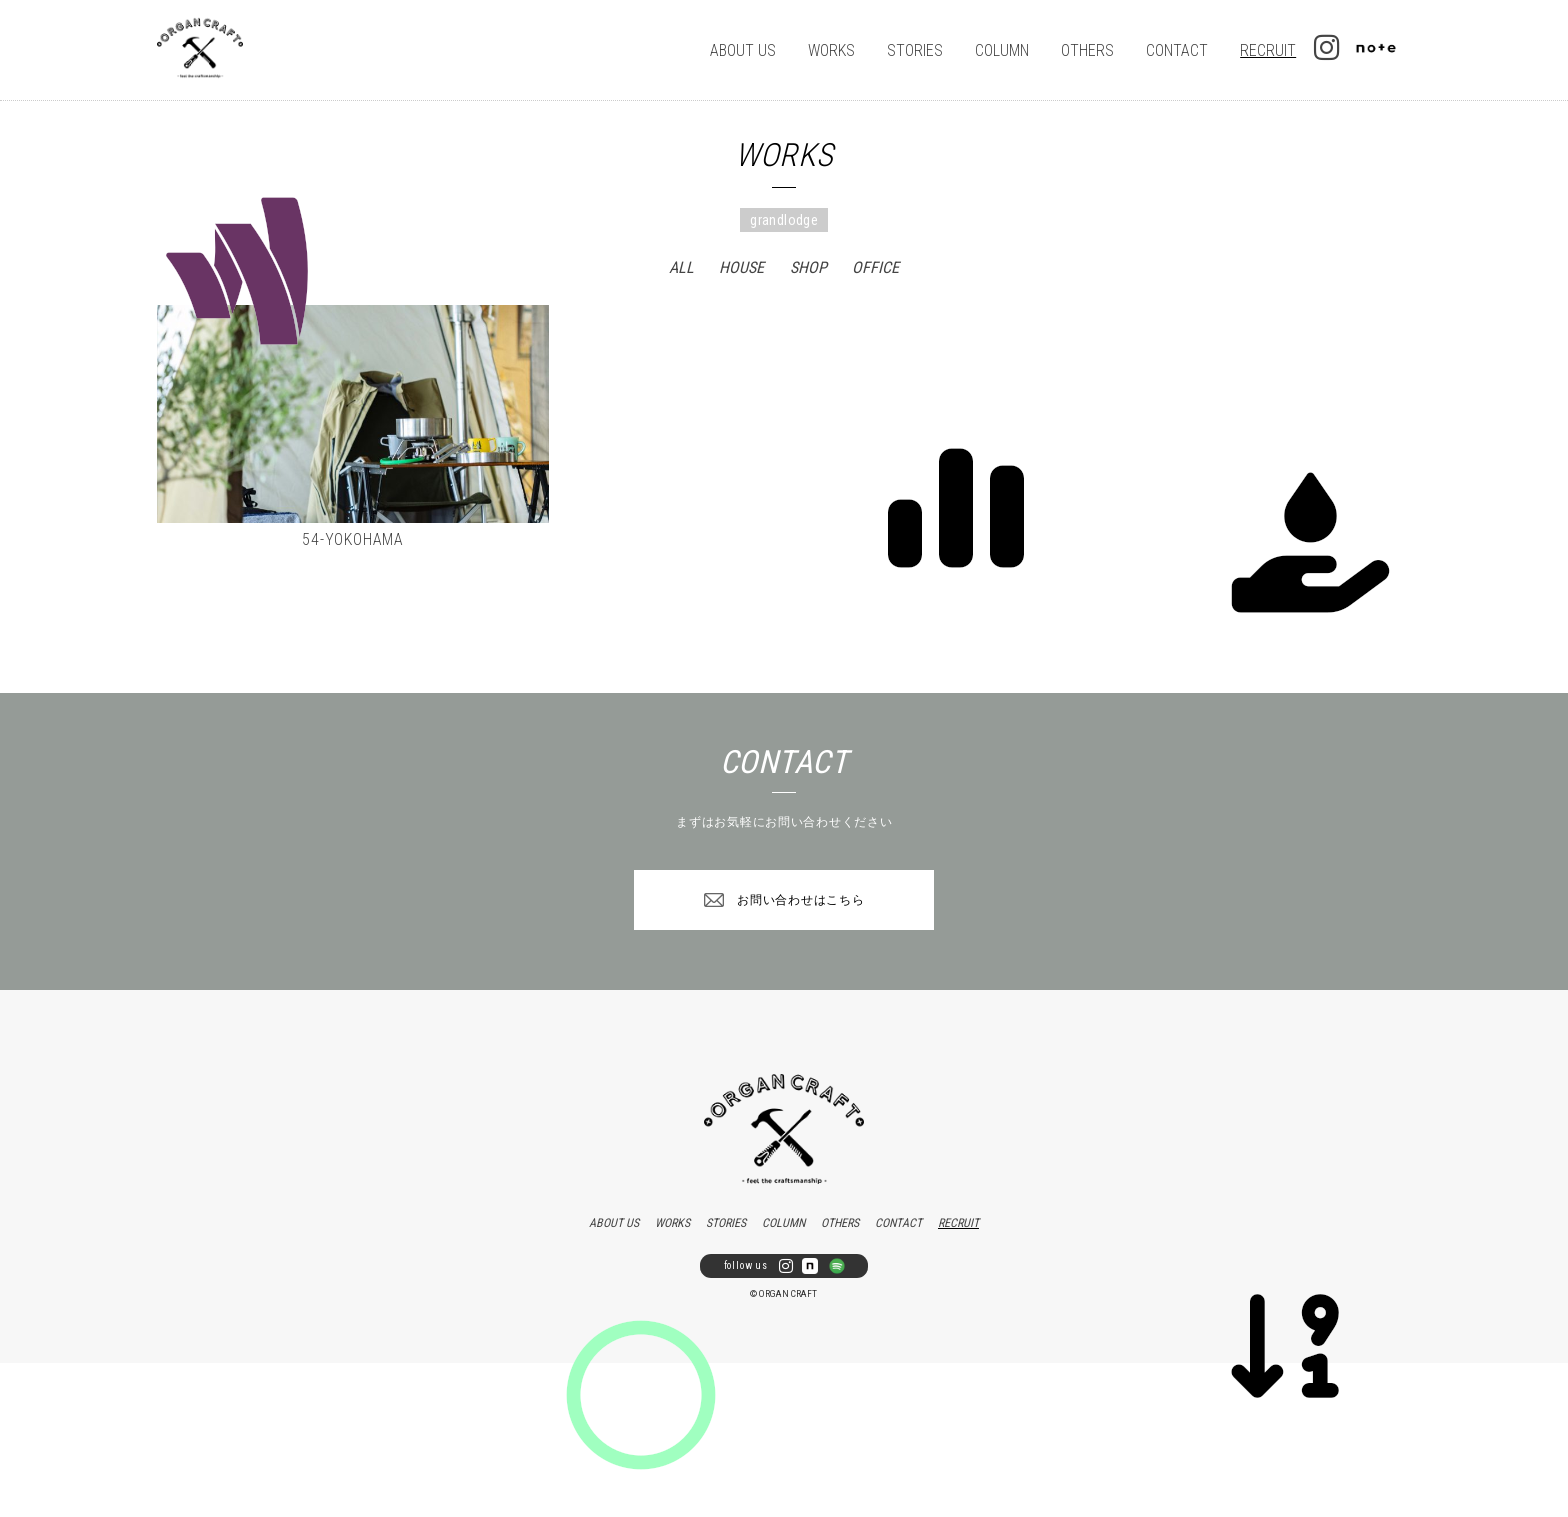 The height and width of the screenshot is (1517, 1568). What do you see at coordinates (956, 508) in the screenshot?
I see `view analytics or statistics` at bounding box center [956, 508].